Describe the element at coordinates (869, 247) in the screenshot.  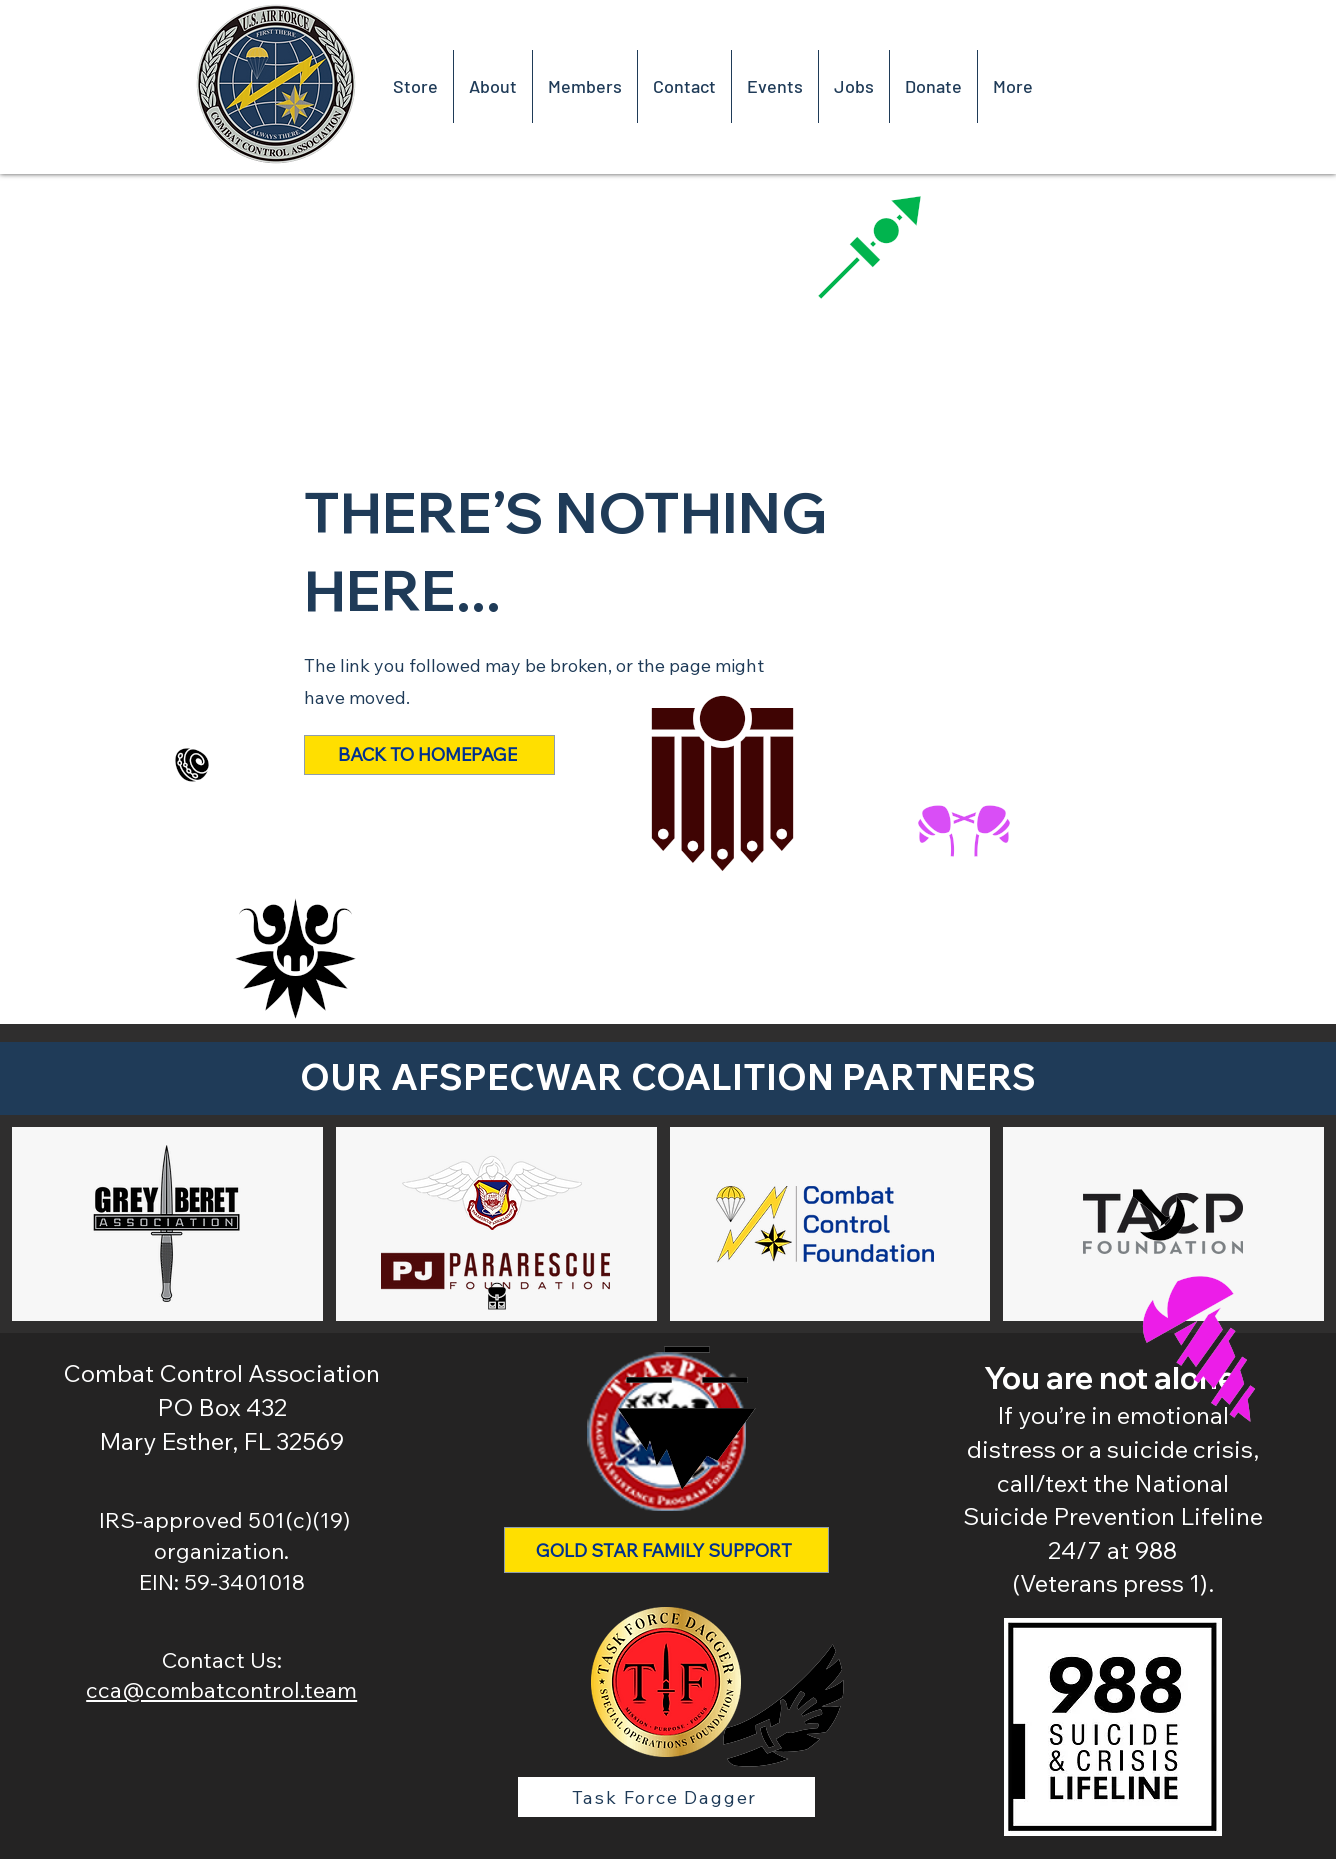
I see `oden food item in a cooking or food-themed game` at that location.